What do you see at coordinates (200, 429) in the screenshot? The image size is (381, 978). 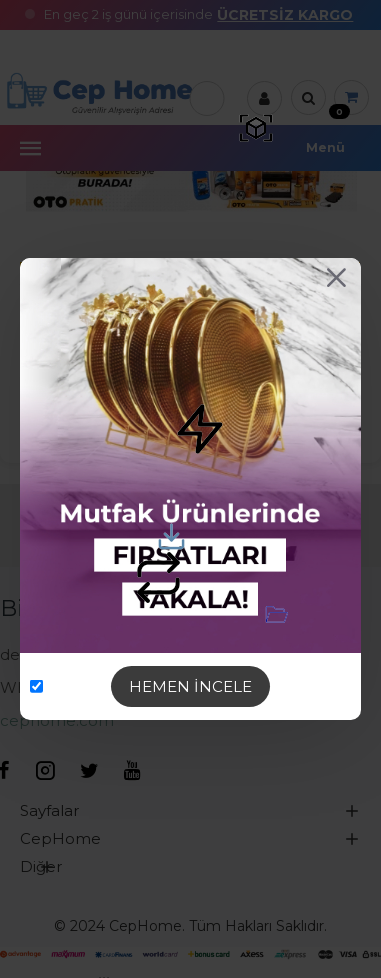 I see `indicates quick actions or instant features` at bounding box center [200, 429].